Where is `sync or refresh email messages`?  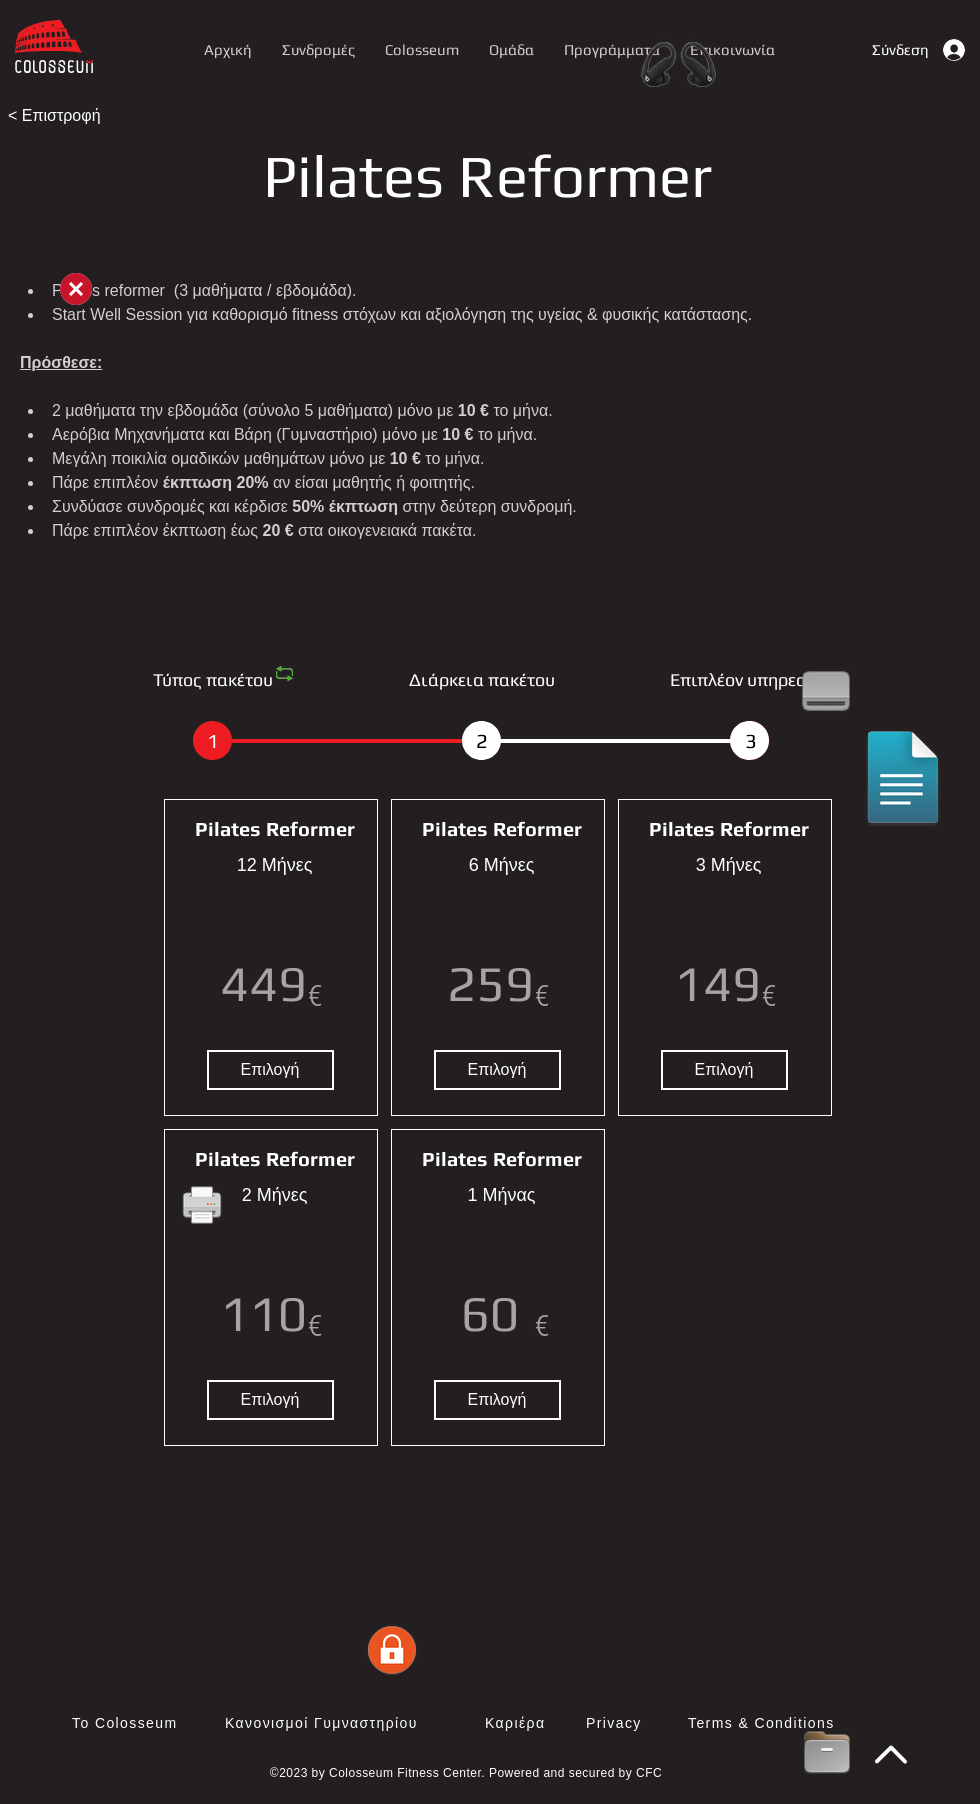 sync or refresh email messages is located at coordinates (284, 673).